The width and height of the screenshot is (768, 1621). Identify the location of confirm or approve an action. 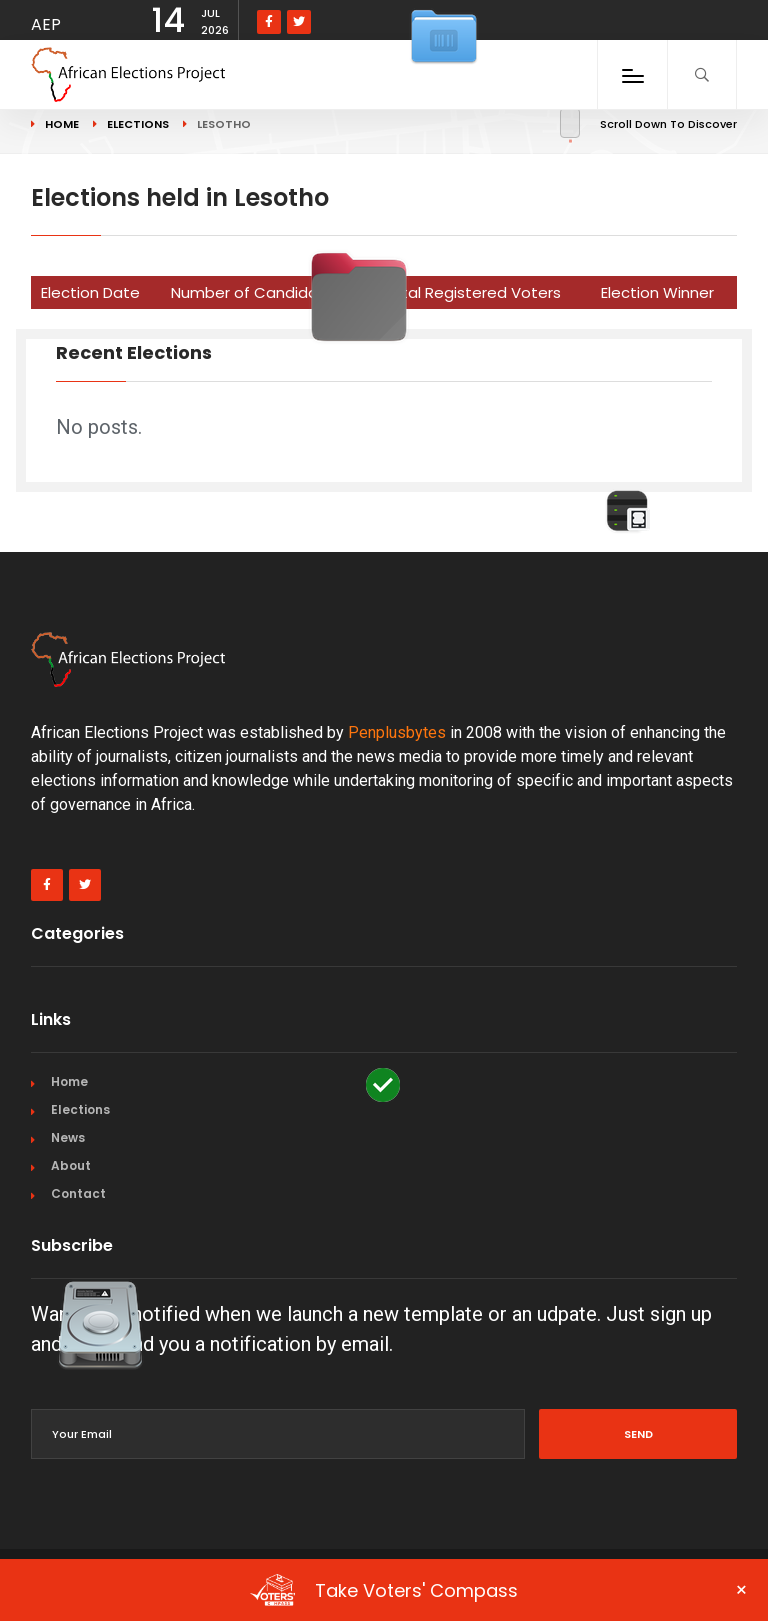
(383, 1085).